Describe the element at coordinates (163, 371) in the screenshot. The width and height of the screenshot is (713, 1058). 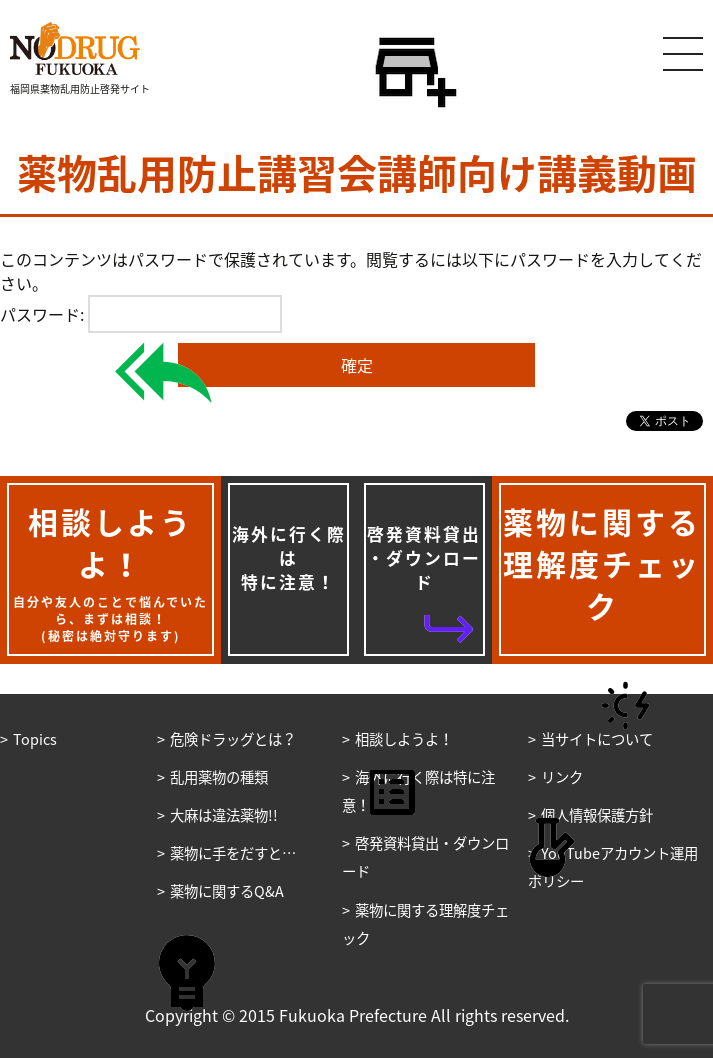
I see `reply to all recipients` at that location.